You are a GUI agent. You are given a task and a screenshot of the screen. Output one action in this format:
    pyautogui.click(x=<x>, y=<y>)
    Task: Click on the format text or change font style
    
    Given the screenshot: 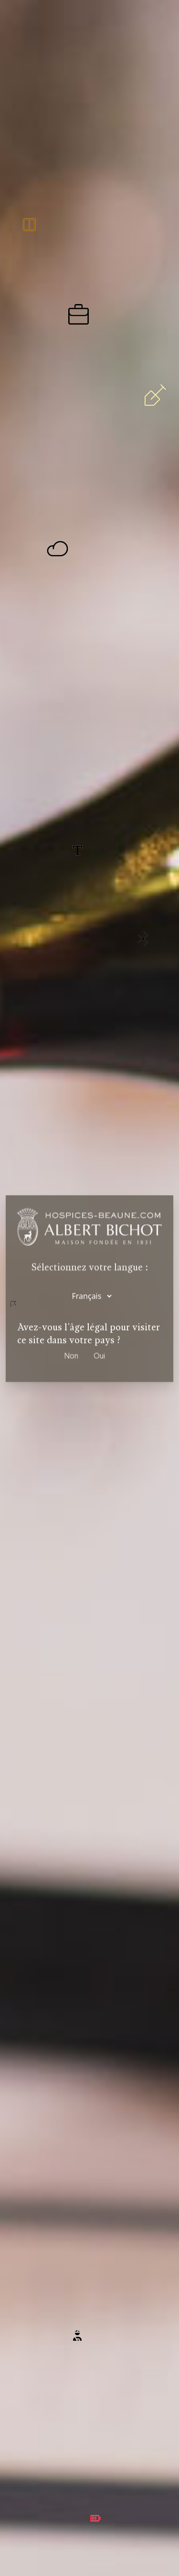 What is the action you would take?
    pyautogui.click(x=77, y=850)
    